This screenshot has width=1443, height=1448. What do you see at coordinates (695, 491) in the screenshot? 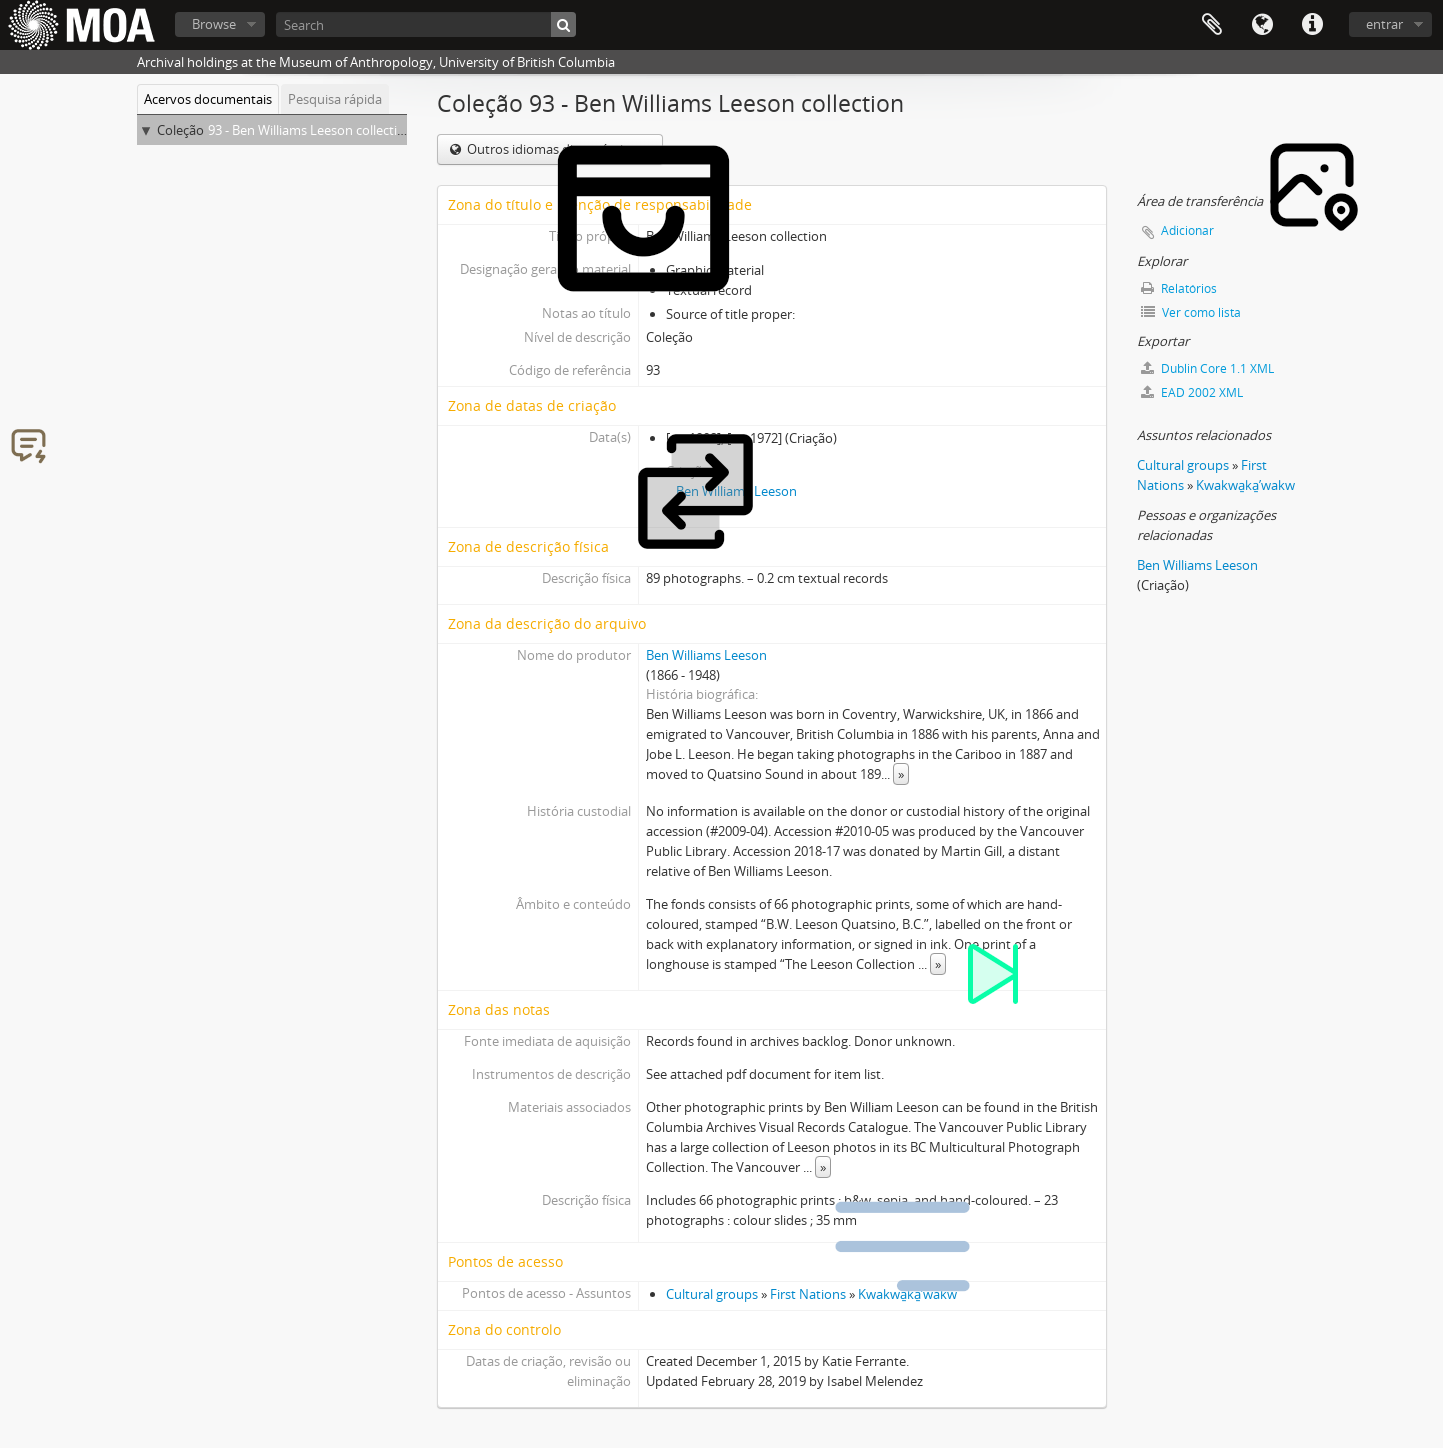
I see `swap or exchange items` at bounding box center [695, 491].